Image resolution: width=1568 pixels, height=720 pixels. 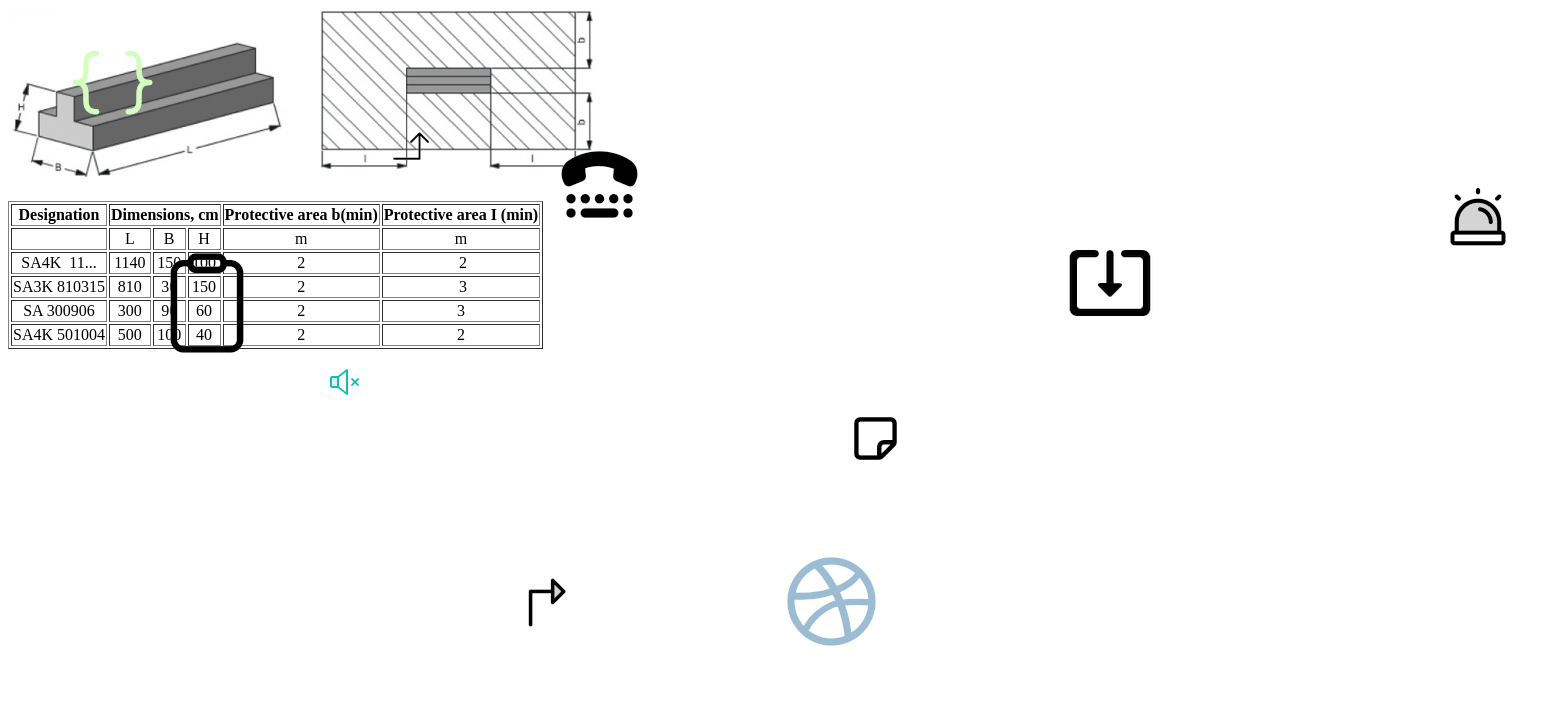 What do you see at coordinates (207, 303) in the screenshot?
I see `access clipboard contents` at bounding box center [207, 303].